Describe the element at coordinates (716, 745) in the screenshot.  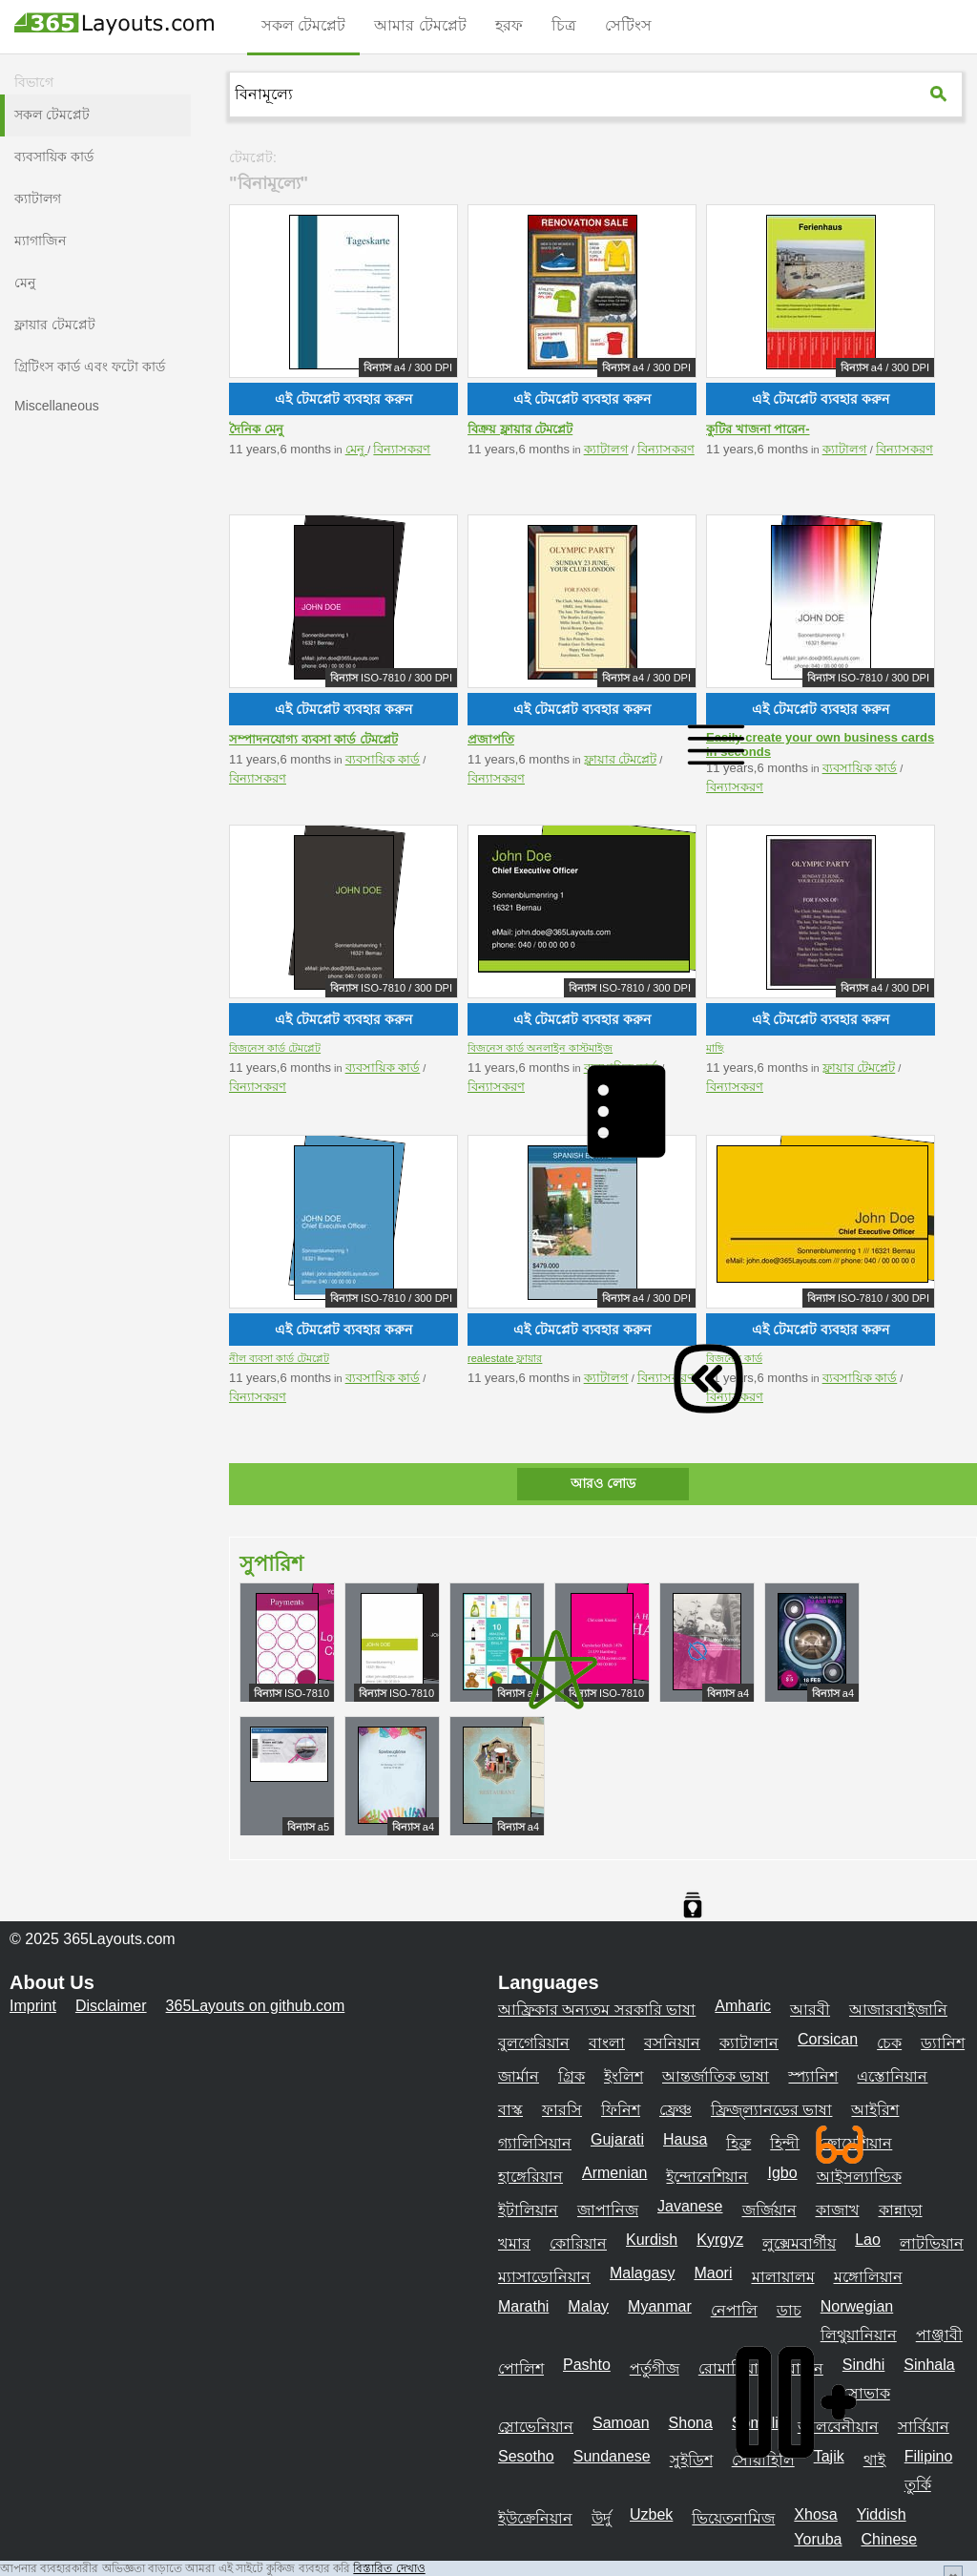
I see `justify text alignment` at that location.